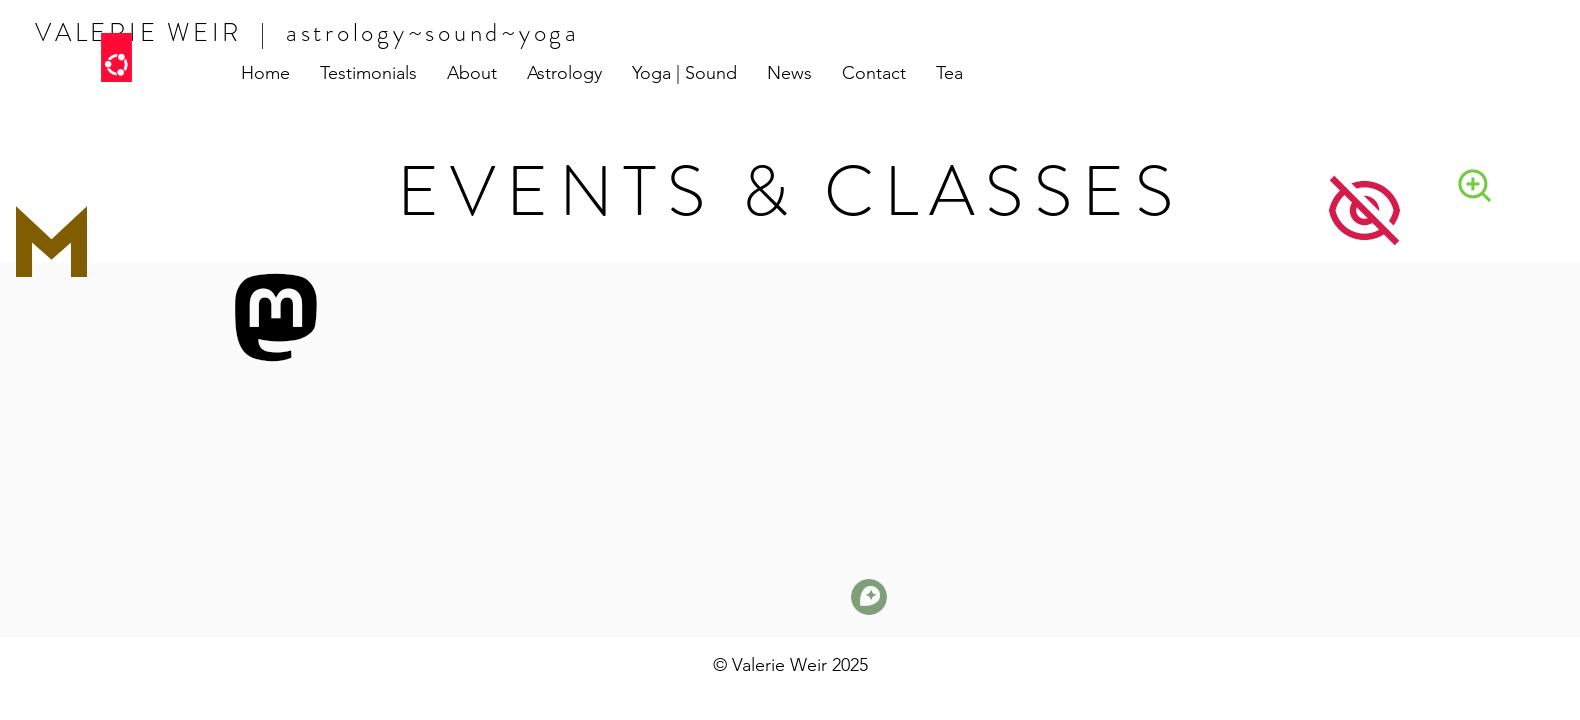  What do you see at coordinates (1474, 185) in the screenshot?
I see `zoom in on content` at bounding box center [1474, 185].